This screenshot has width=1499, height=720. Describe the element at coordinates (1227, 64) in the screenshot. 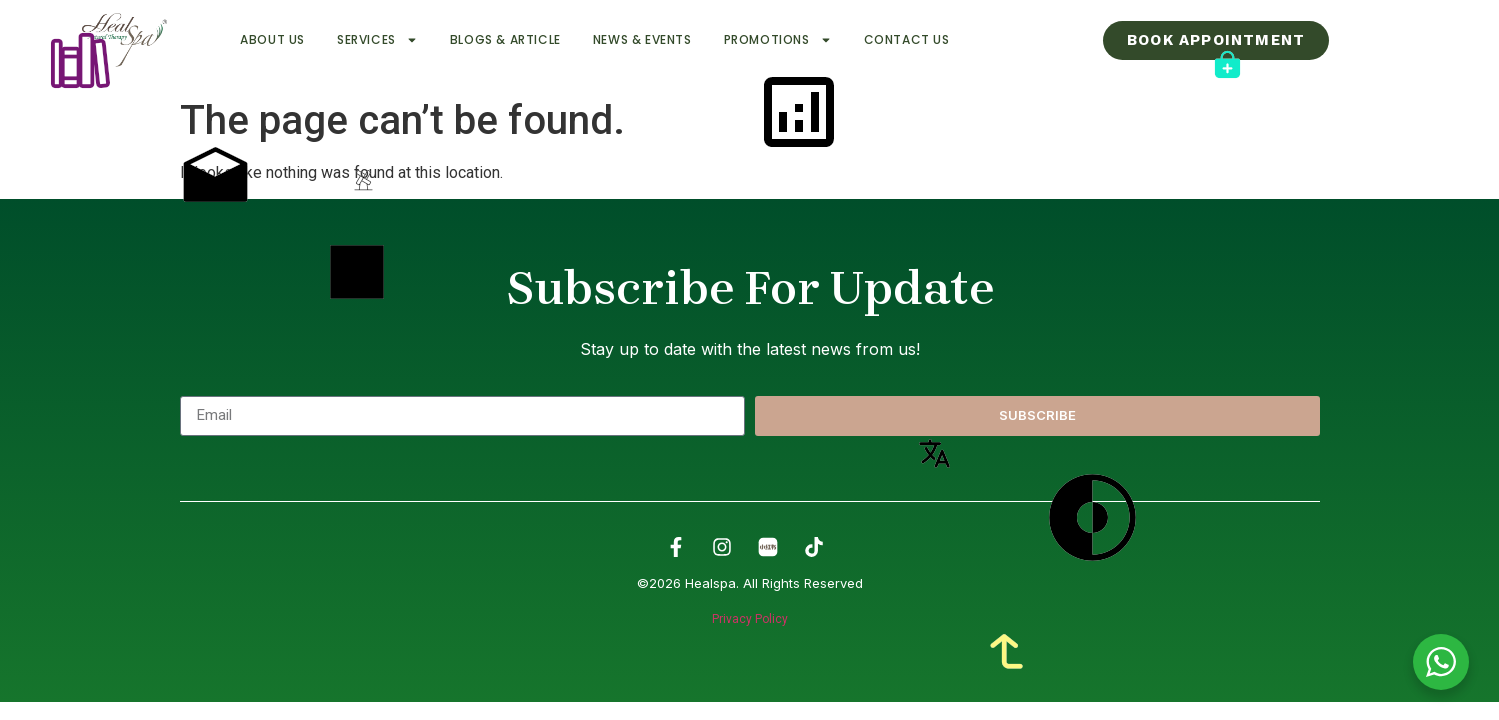

I see `add item to shopping bag` at that location.